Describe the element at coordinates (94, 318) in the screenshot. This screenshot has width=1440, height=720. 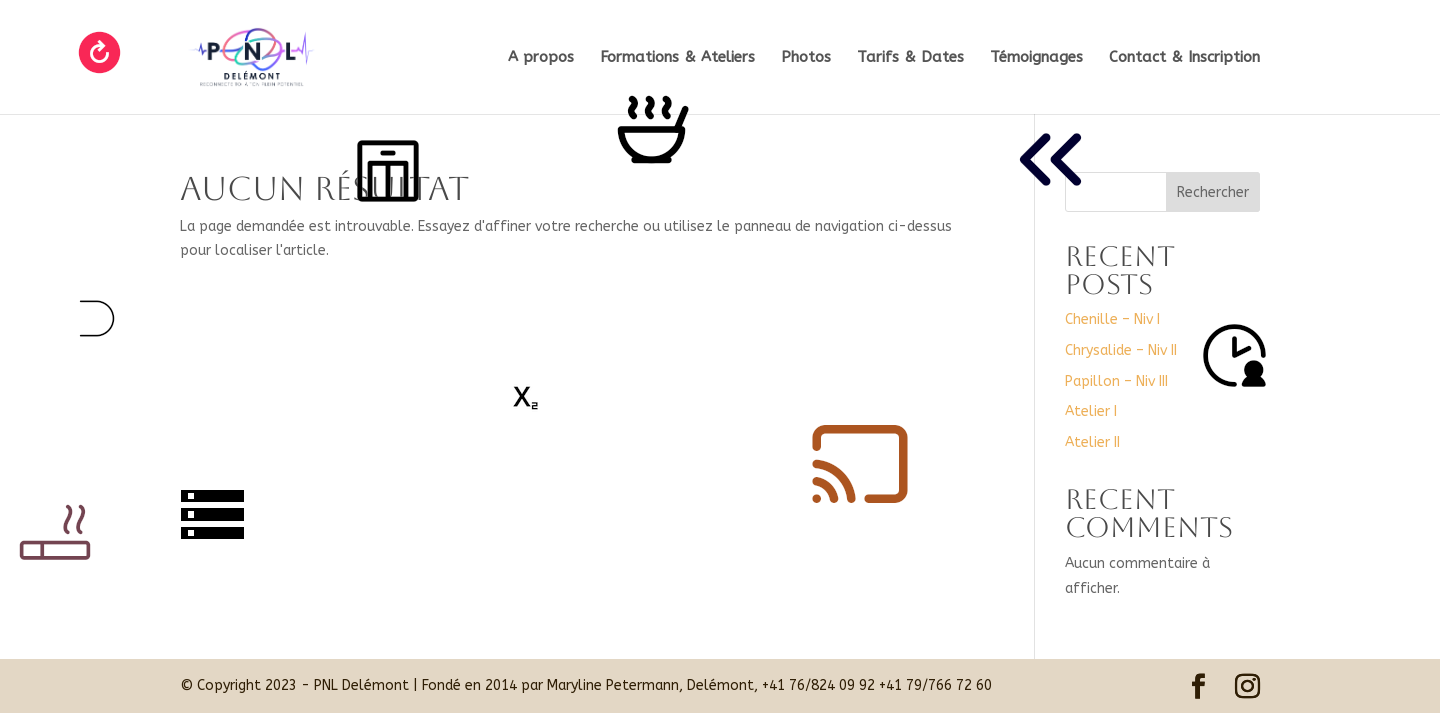
I see `mathematical superset proper of symbol` at that location.